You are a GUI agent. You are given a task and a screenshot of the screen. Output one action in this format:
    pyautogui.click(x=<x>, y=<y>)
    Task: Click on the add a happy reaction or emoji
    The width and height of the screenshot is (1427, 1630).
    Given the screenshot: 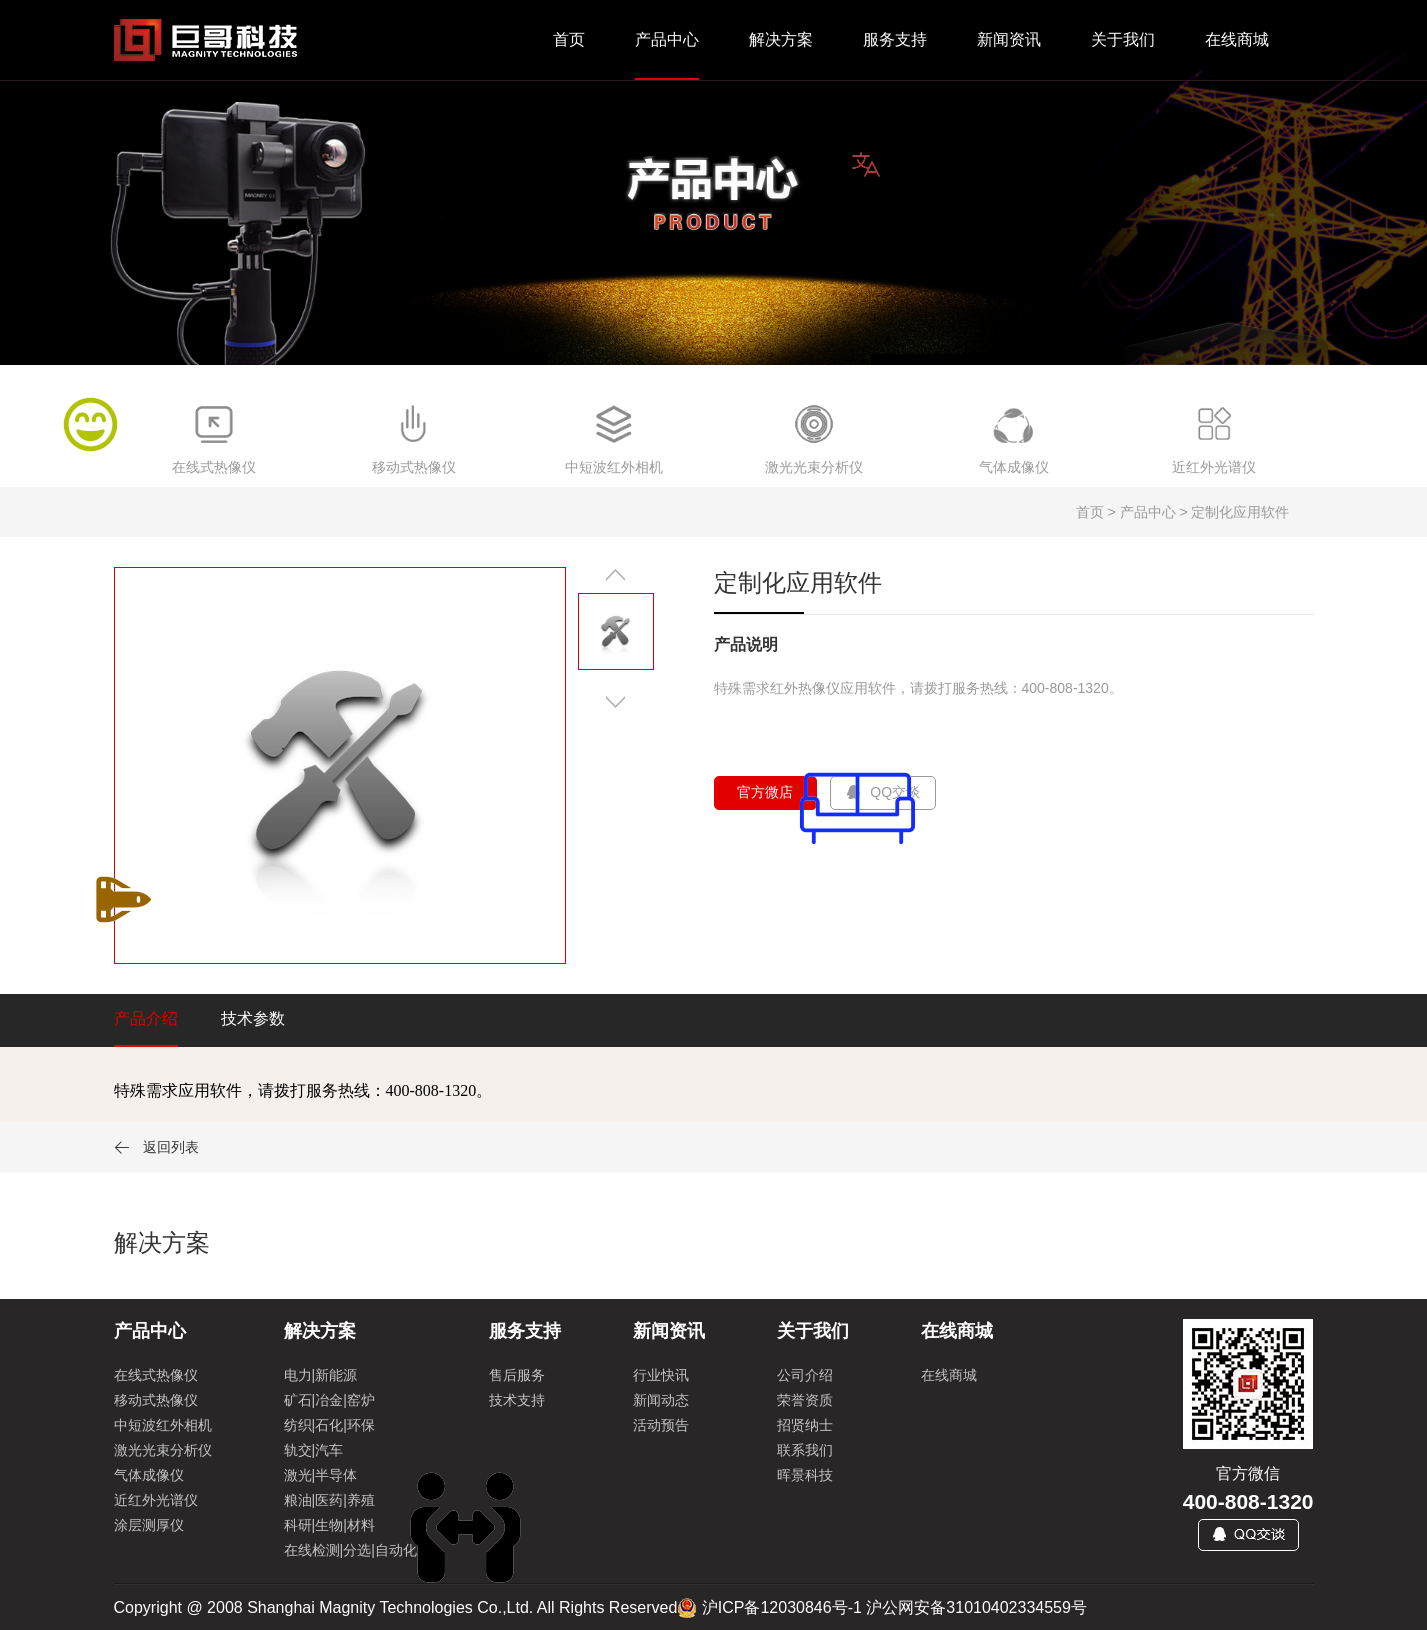 What is the action you would take?
    pyautogui.click(x=90, y=424)
    